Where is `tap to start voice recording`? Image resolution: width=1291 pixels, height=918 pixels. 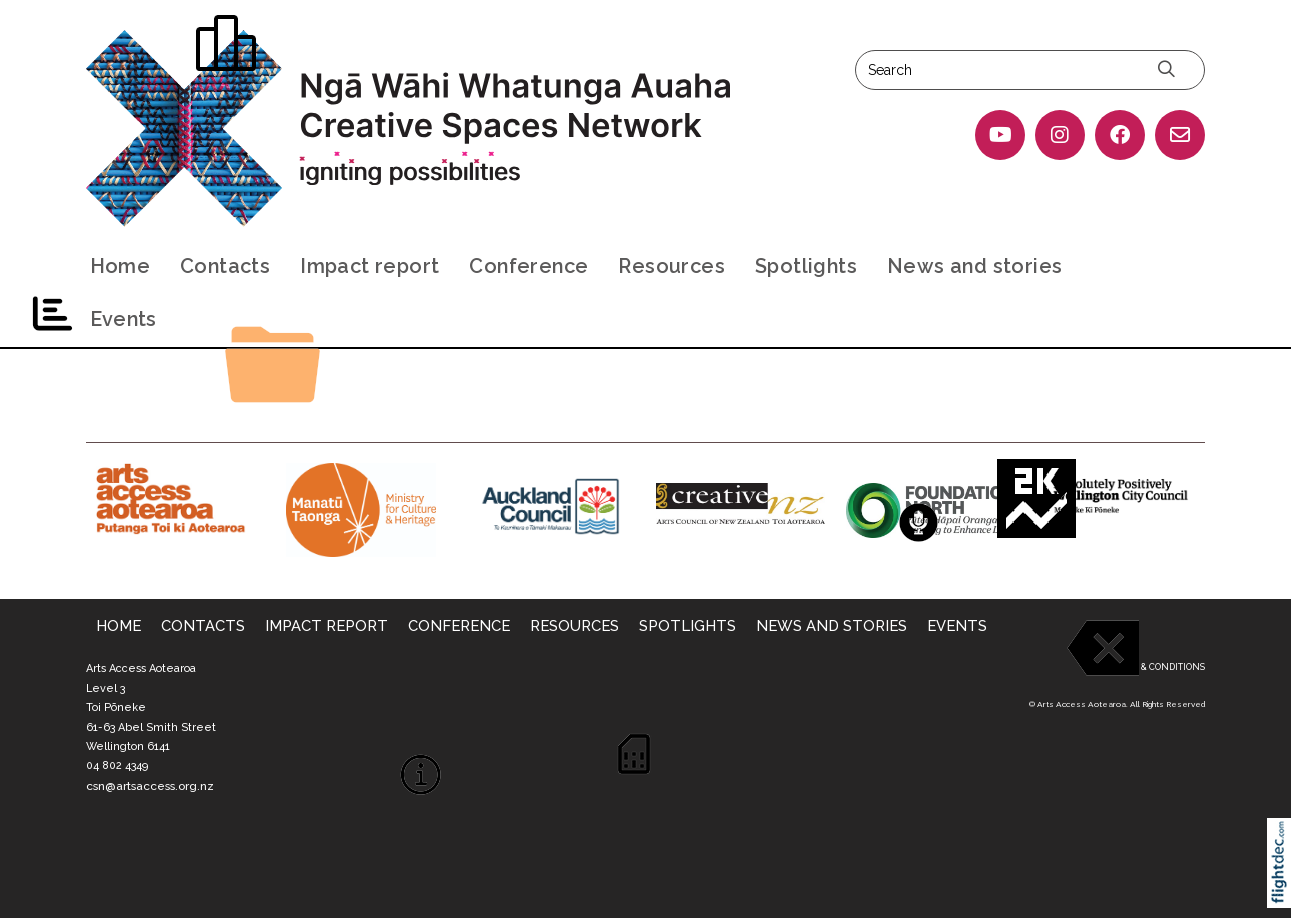 tap to start voice recording is located at coordinates (918, 522).